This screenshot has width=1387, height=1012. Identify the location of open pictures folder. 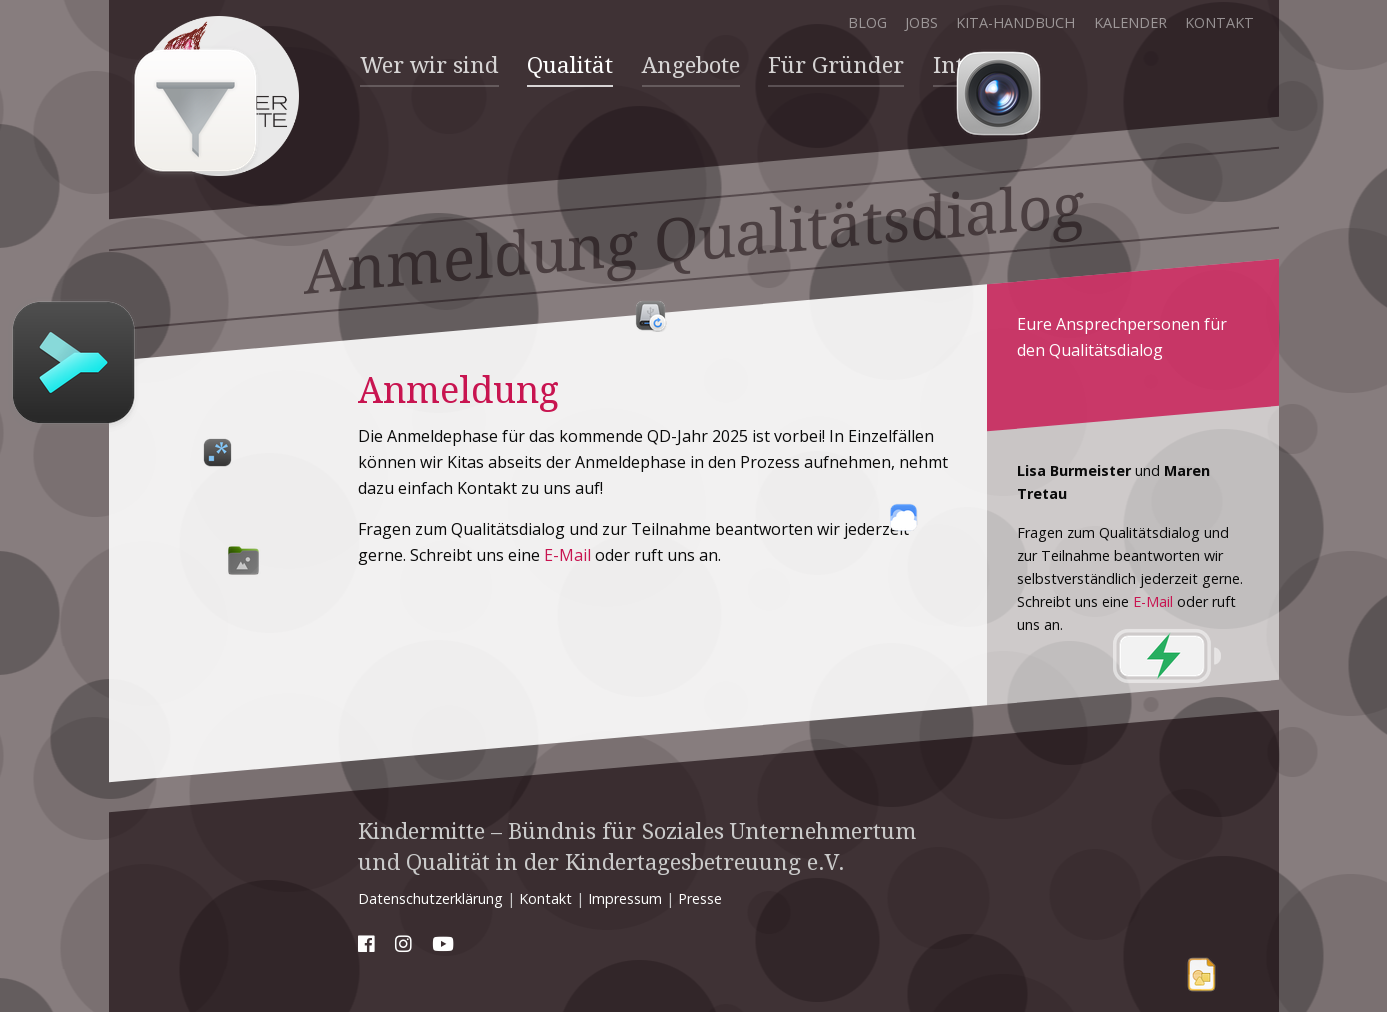
(243, 560).